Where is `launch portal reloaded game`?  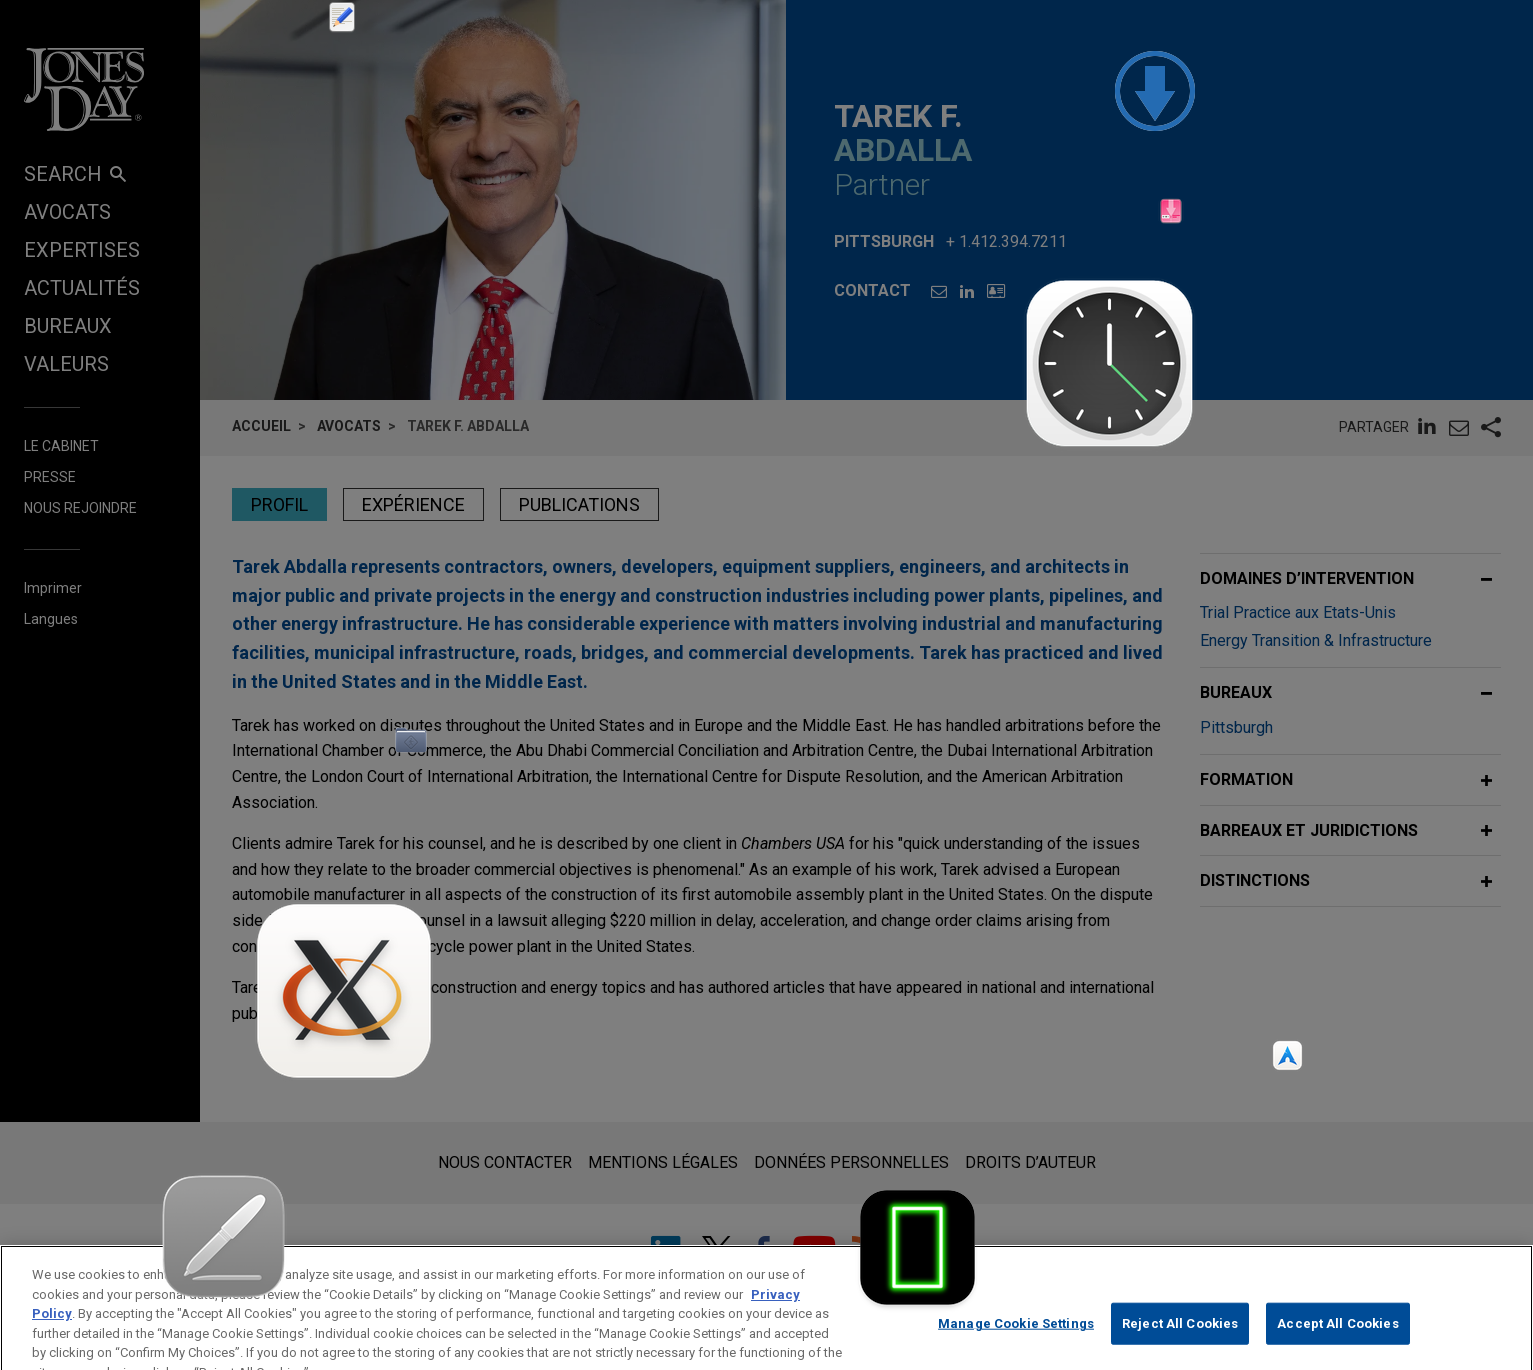
launch portal reloaded game is located at coordinates (917, 1247).